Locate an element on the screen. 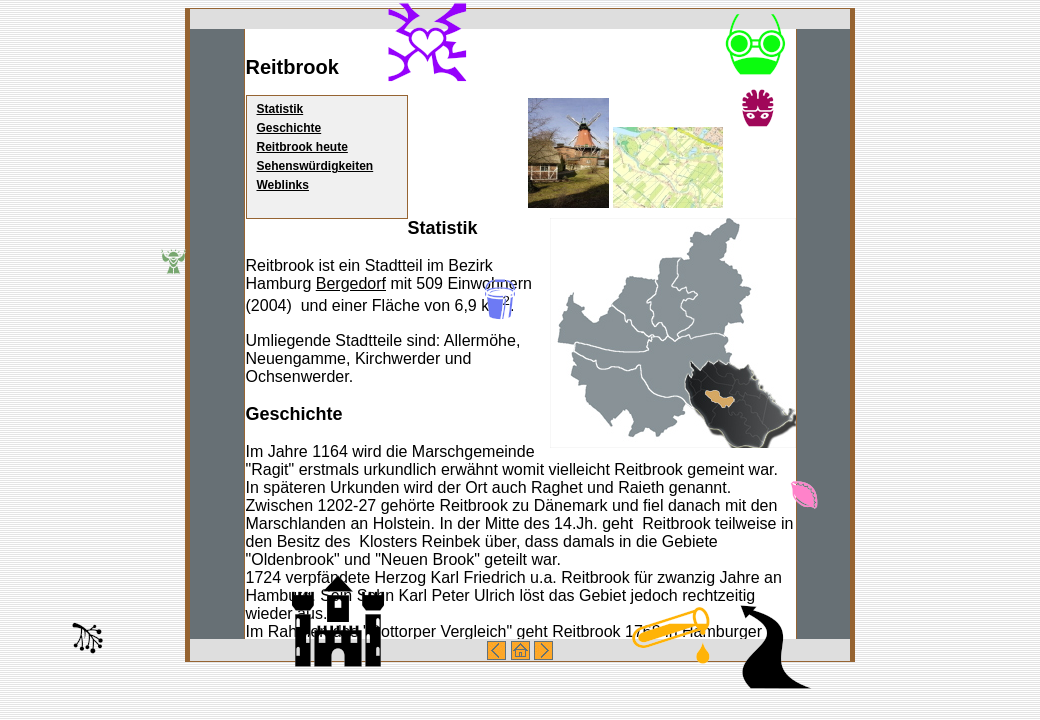 This screenshot has height=720, width=1040. access medical or healthcare services is located at coordinates (755, 44).